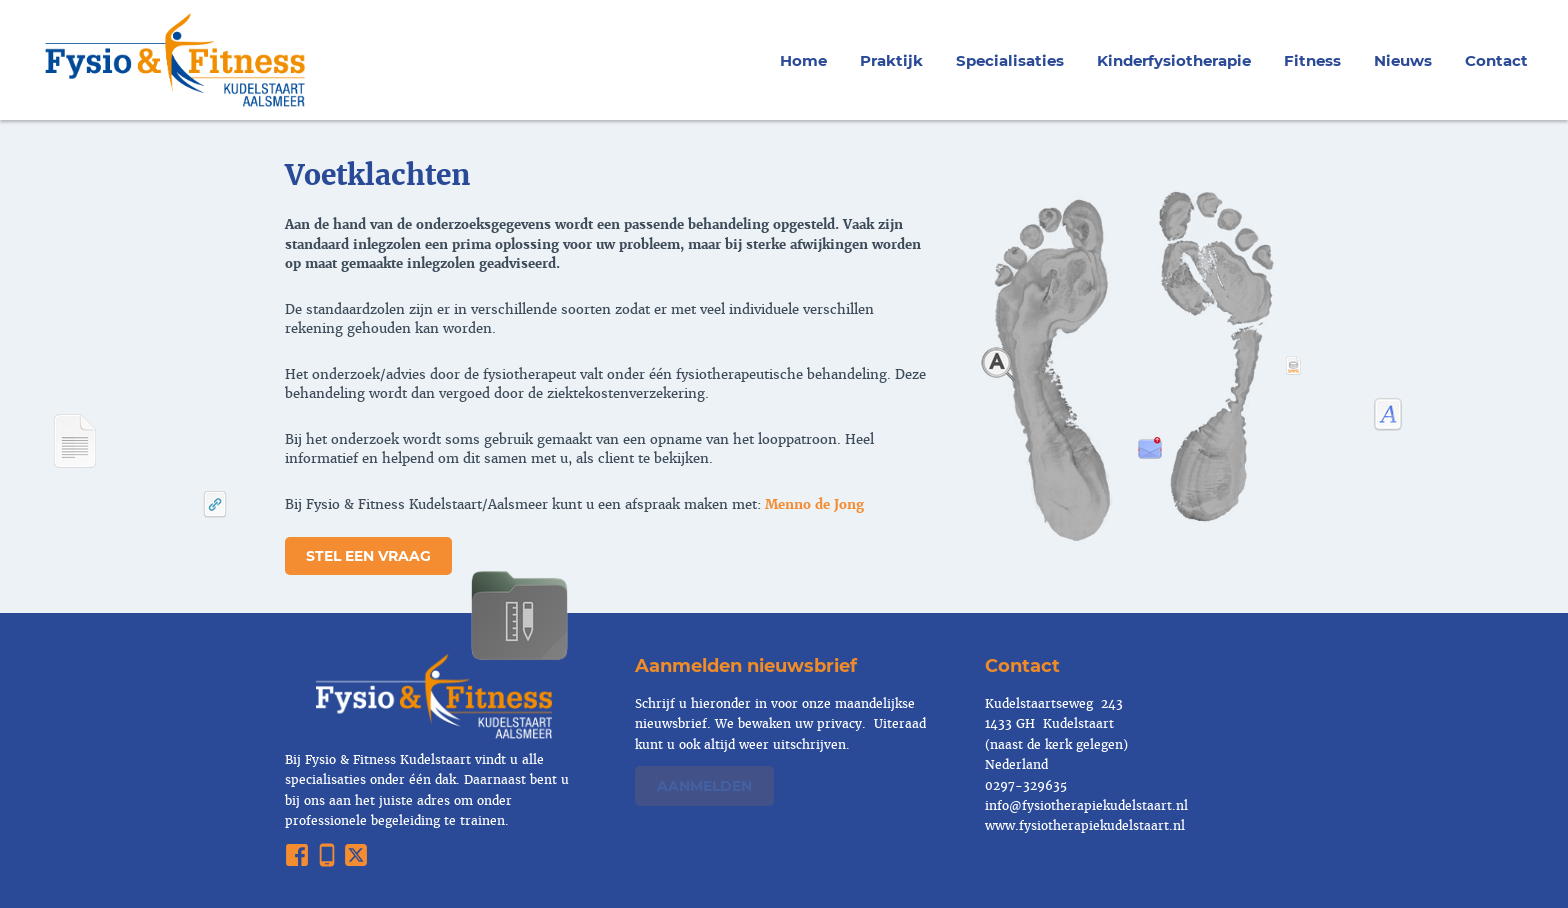  What do you see at coordinates (998, 364) in the screenshot?
I see `search for text or content` at bounding box center [998, 364].